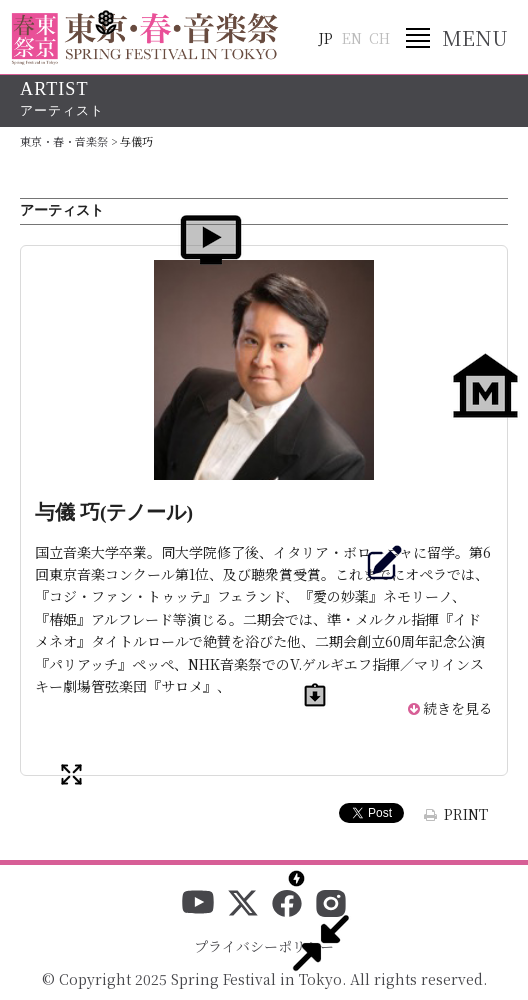  I want to click on view nearby museums on the map, so click(485, 385).